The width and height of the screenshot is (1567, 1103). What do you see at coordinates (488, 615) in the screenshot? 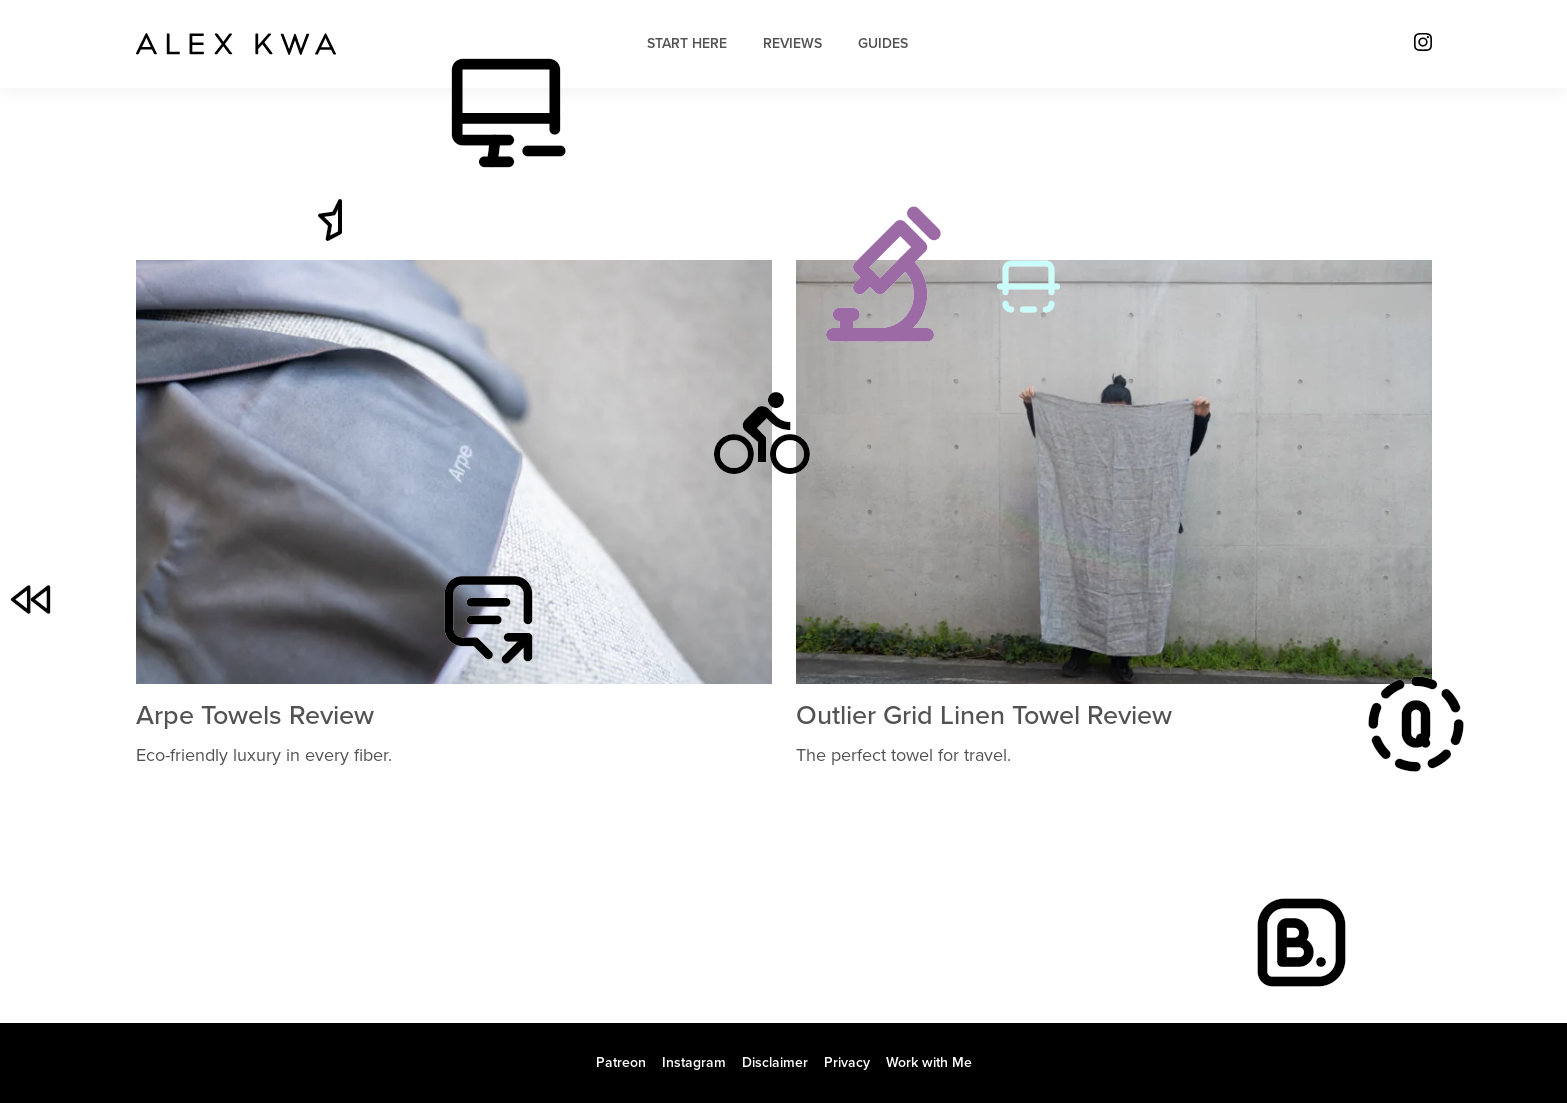
I see `share a message or conversation` at bounding box center [488, 615].